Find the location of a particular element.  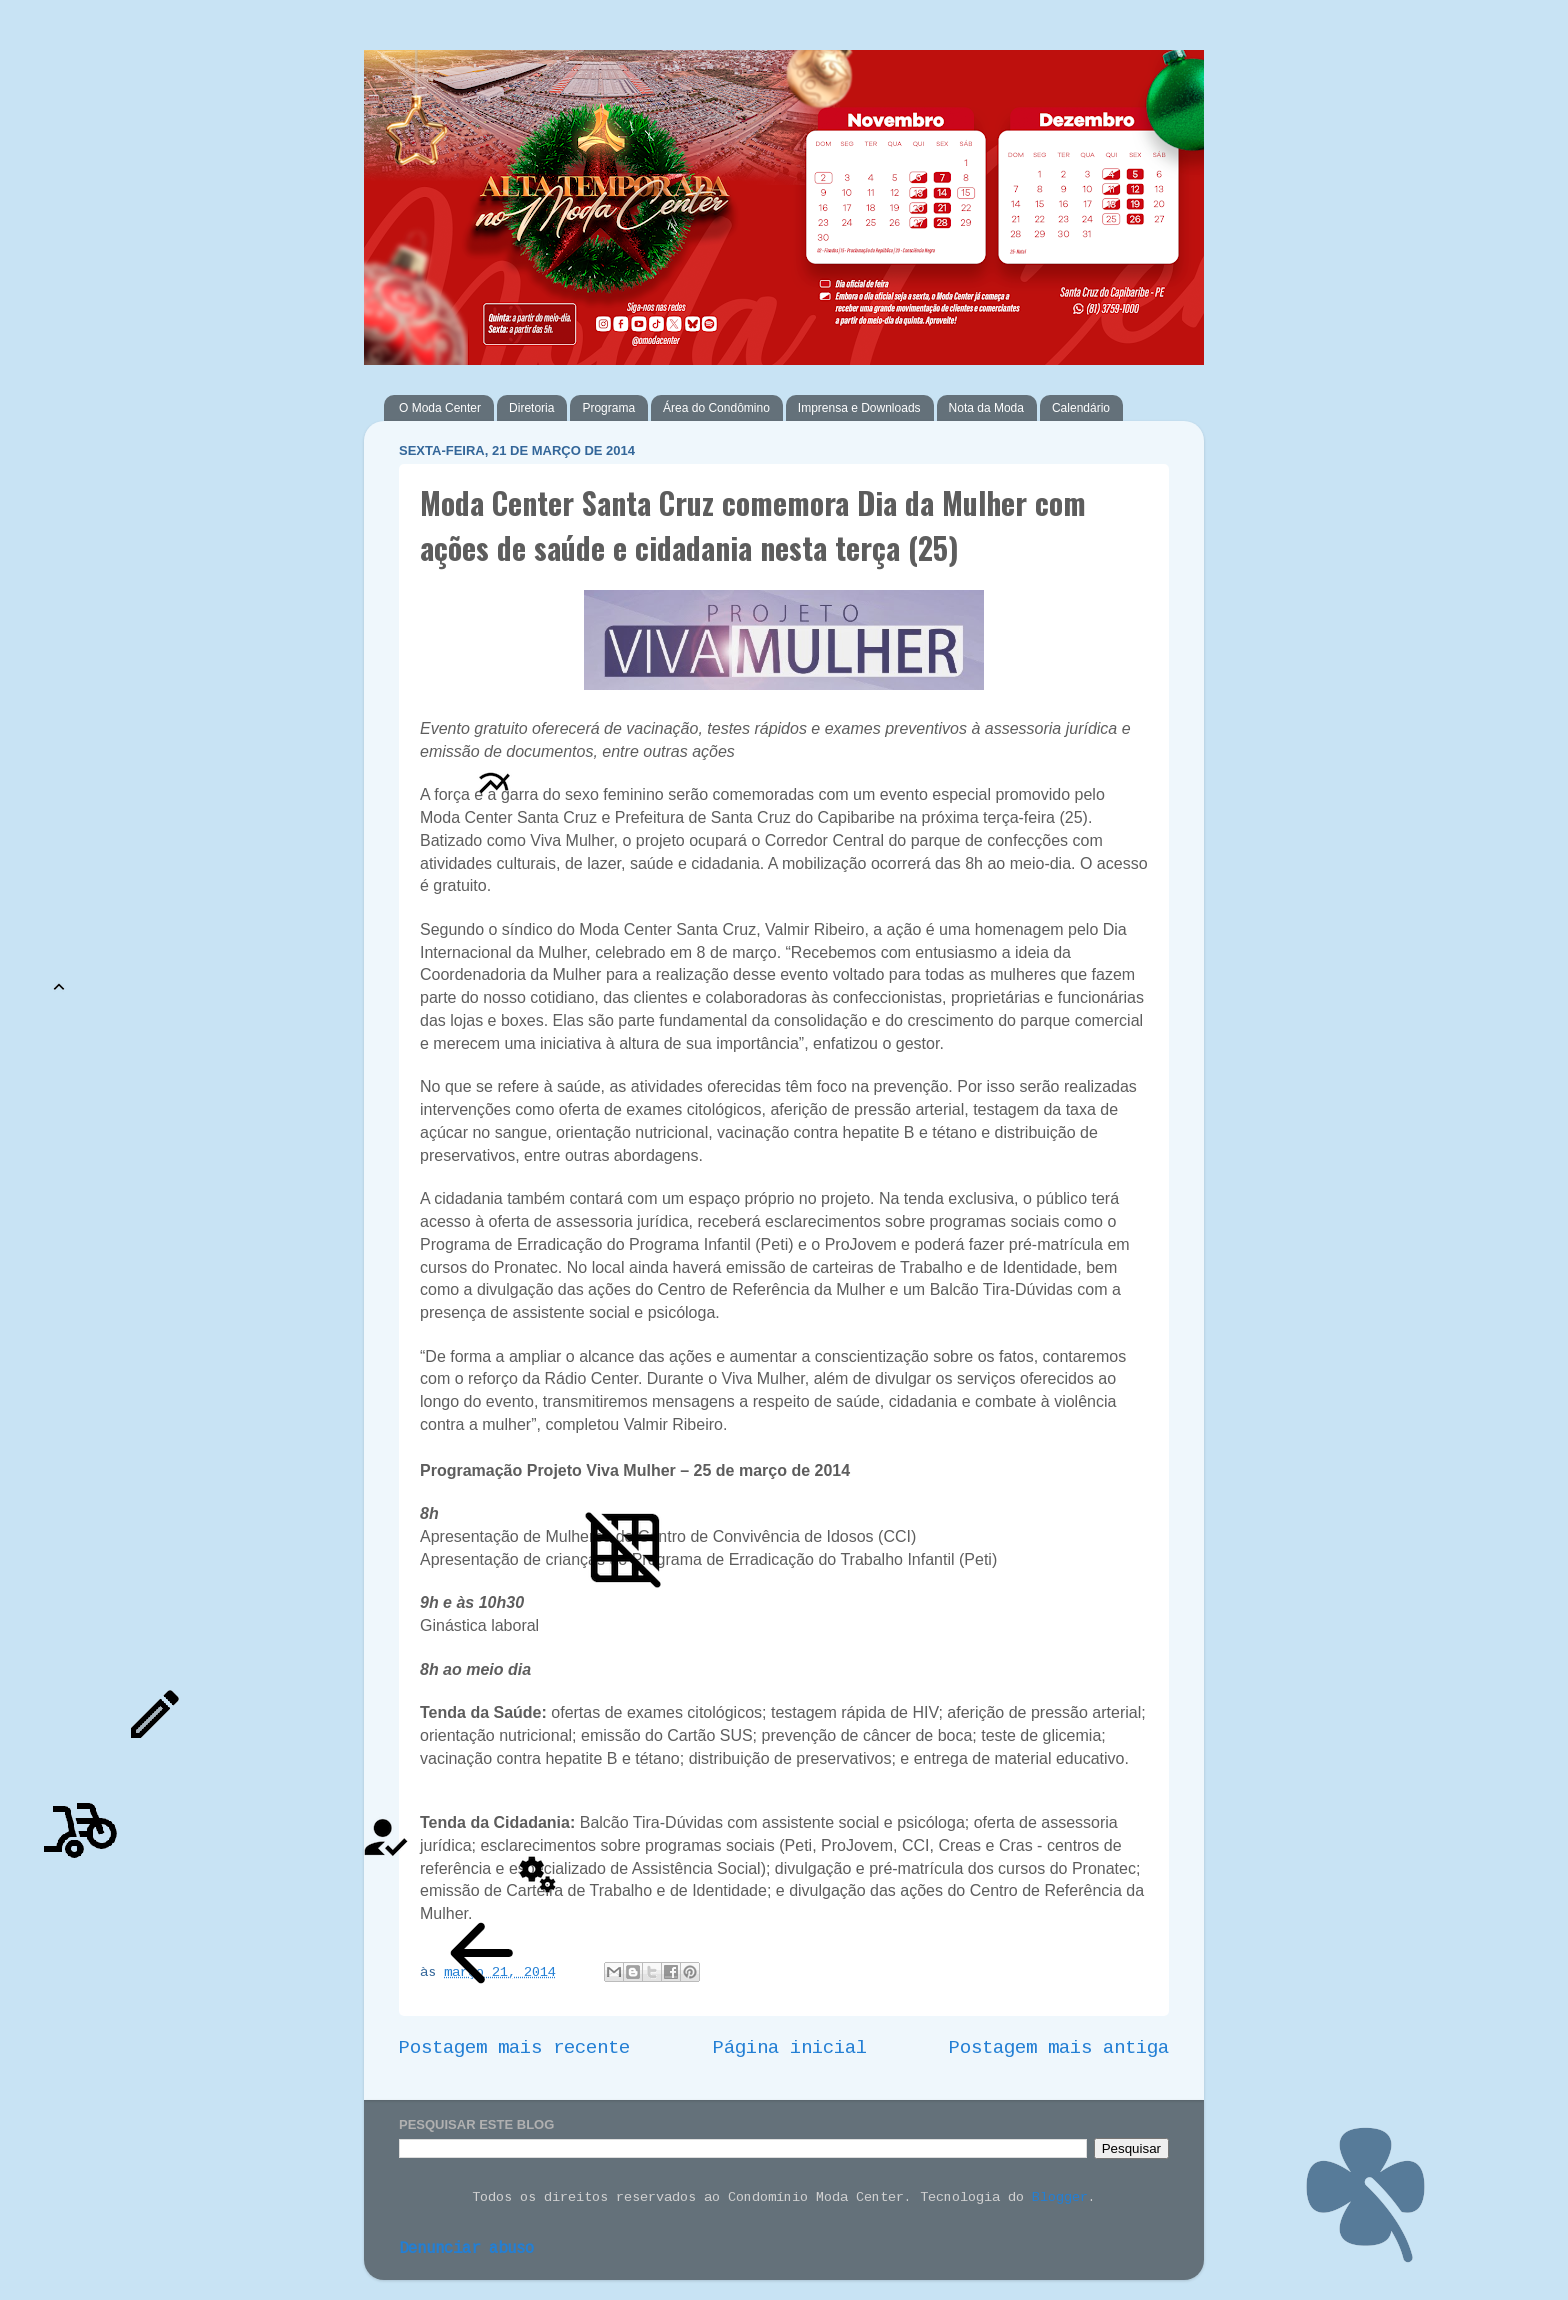

verify or approve a user account is located at coordinates (385, 1837).